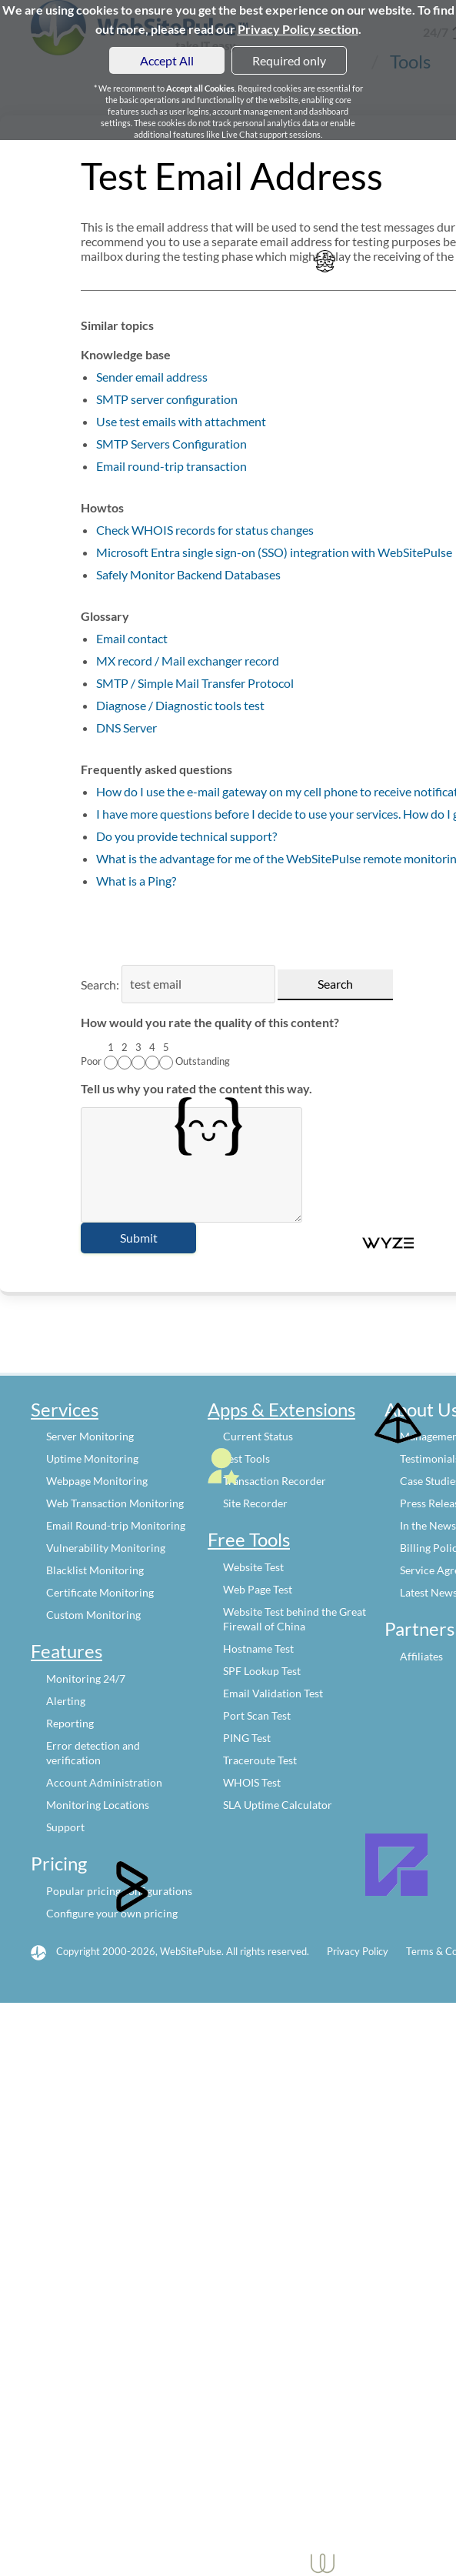 This screenshot has height=2576, width=456. I want to click on BMC Software company logo, so click(132, 1887).